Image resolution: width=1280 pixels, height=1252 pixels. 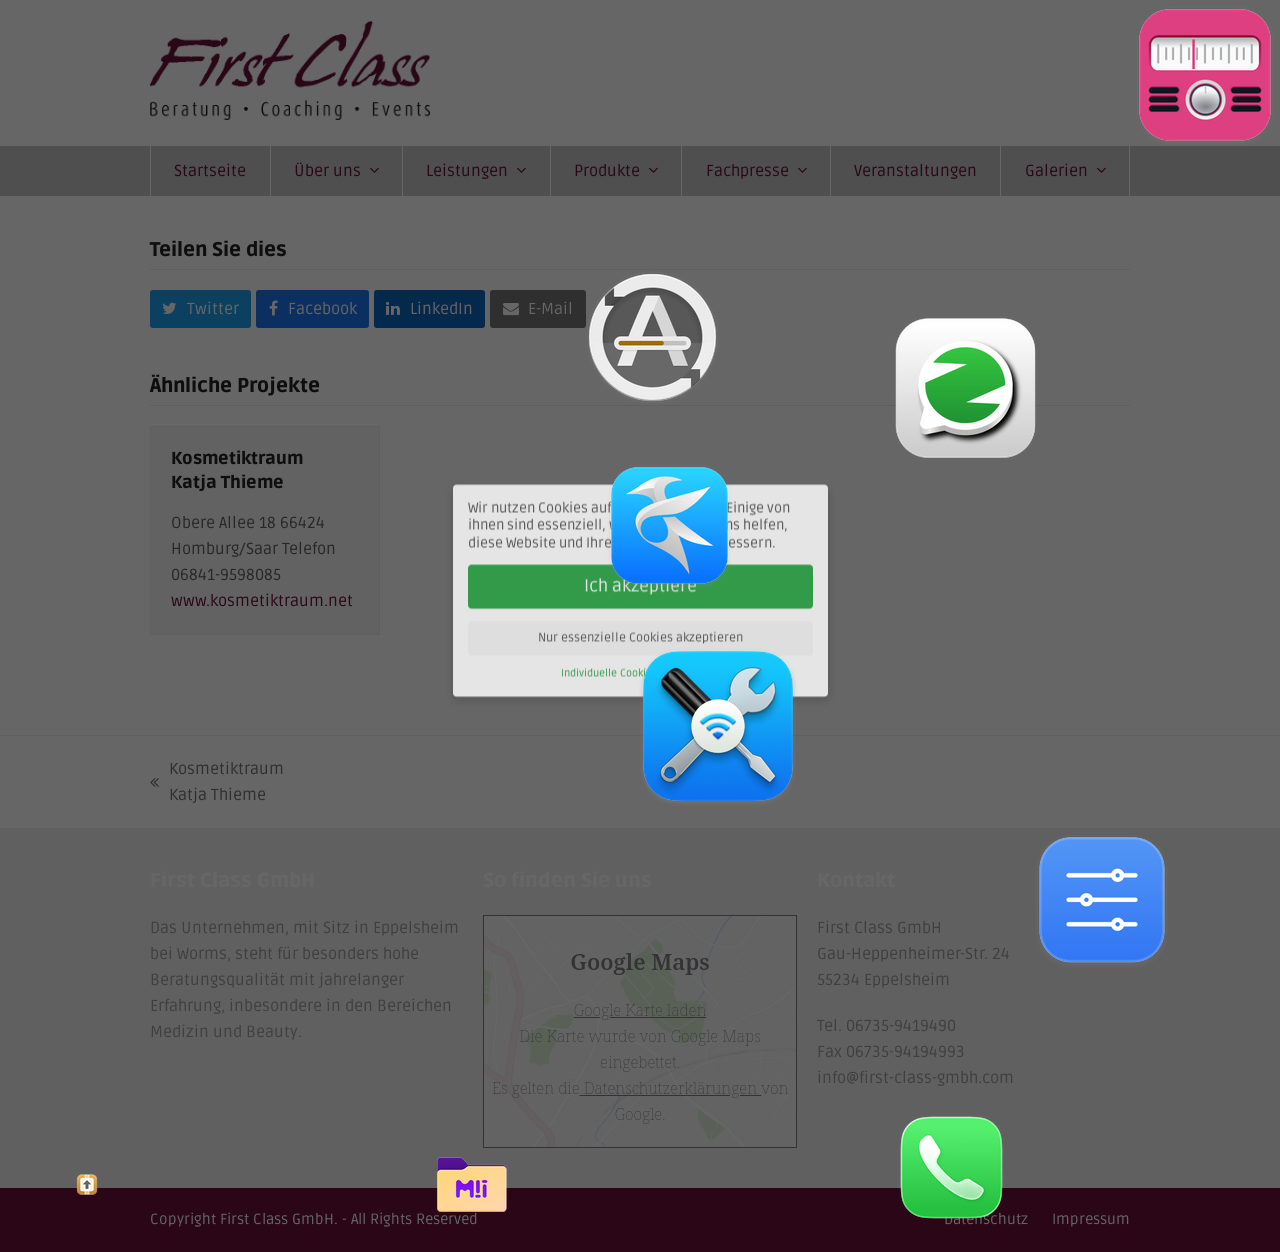 What do you see at coordinates (652, 337) in the screenshot?
I see `check for and install system software updates` at bounding box center [652, 337].